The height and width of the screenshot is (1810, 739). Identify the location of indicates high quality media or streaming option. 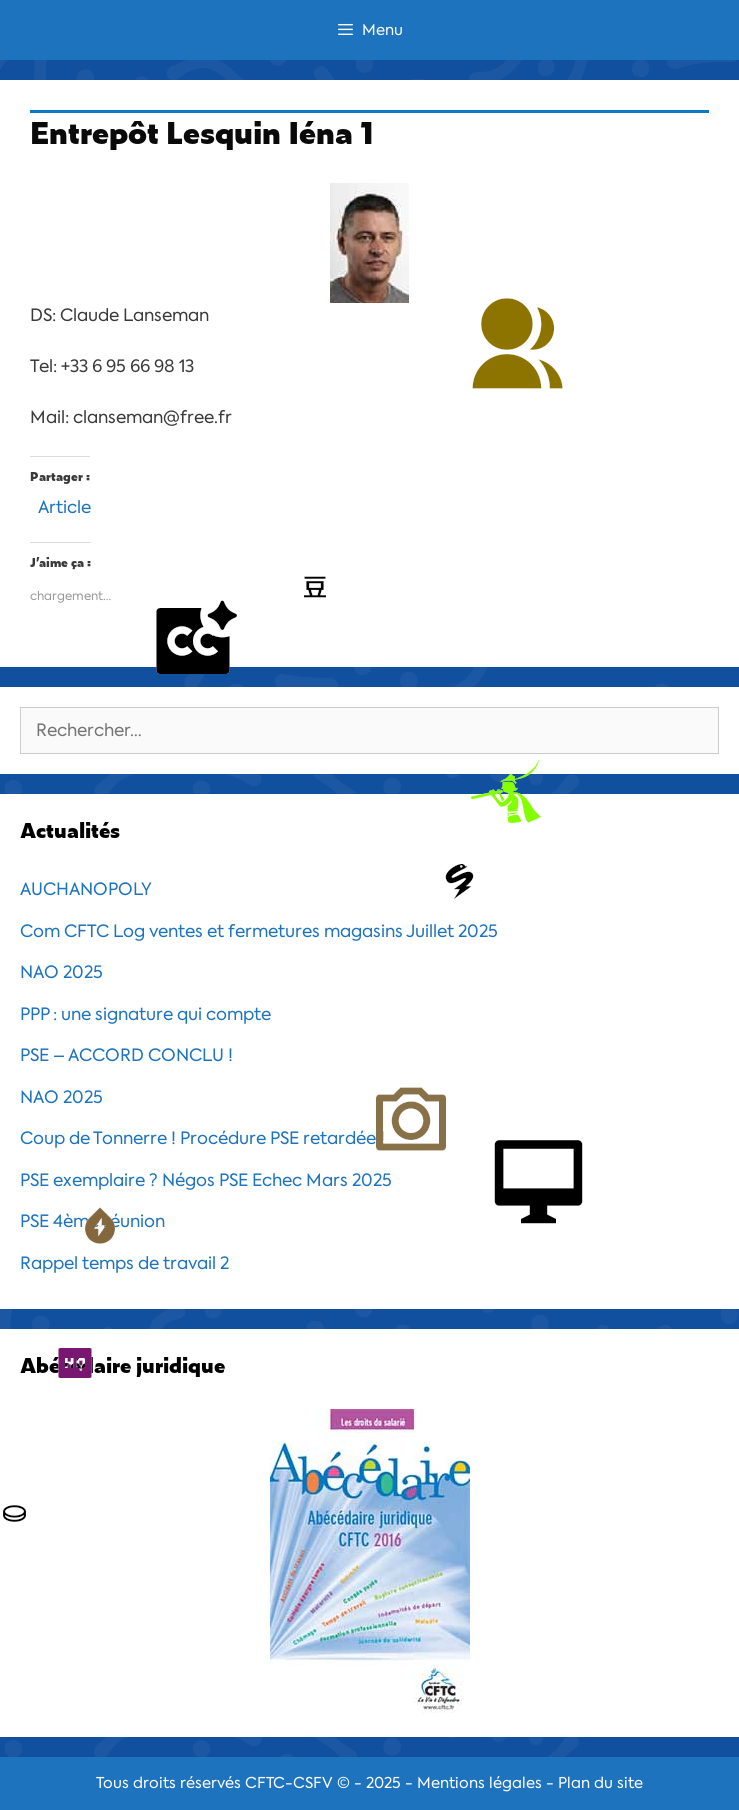
(75, 1363).